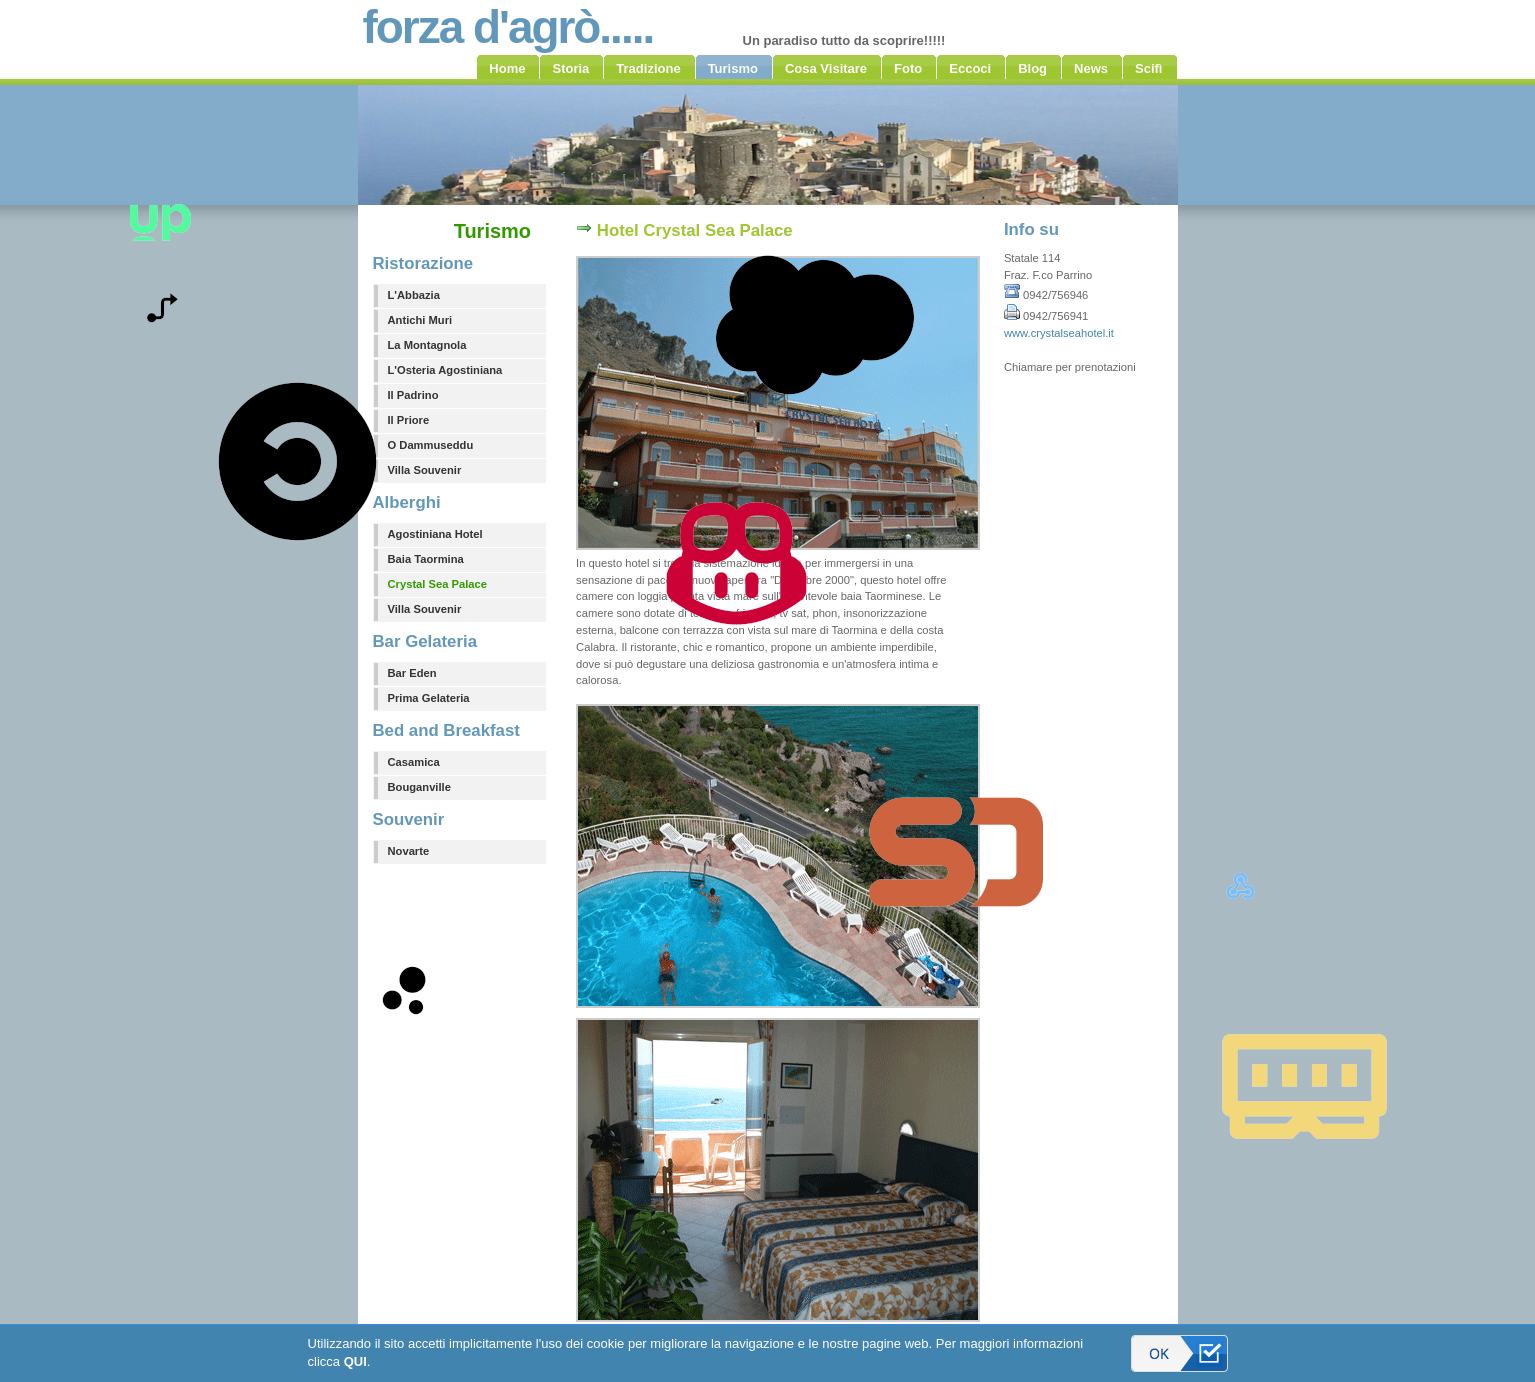 The height and width of the screenshot is (1382, 1535). Describe the element at coordinates (160, 222) in the screenshot. I see `visit the Uplabs design resources website` at that location.